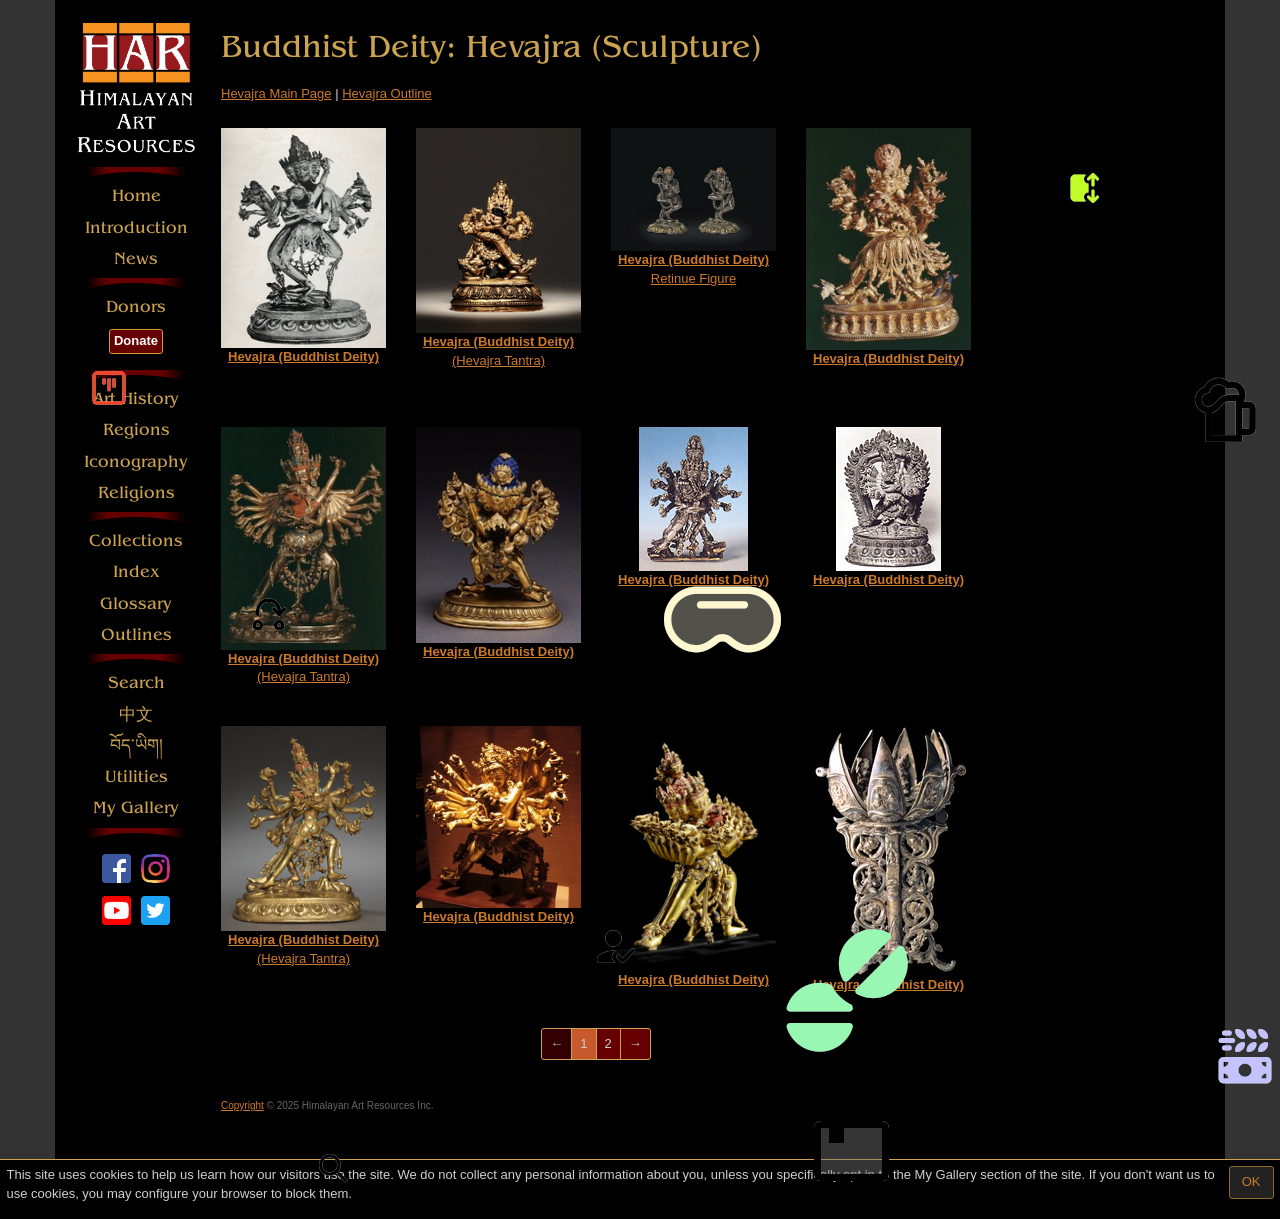 This screenshot has width=1280, height=1219. I want to click on access agricultural subsidies or farm payments, so click(1245, 1057).